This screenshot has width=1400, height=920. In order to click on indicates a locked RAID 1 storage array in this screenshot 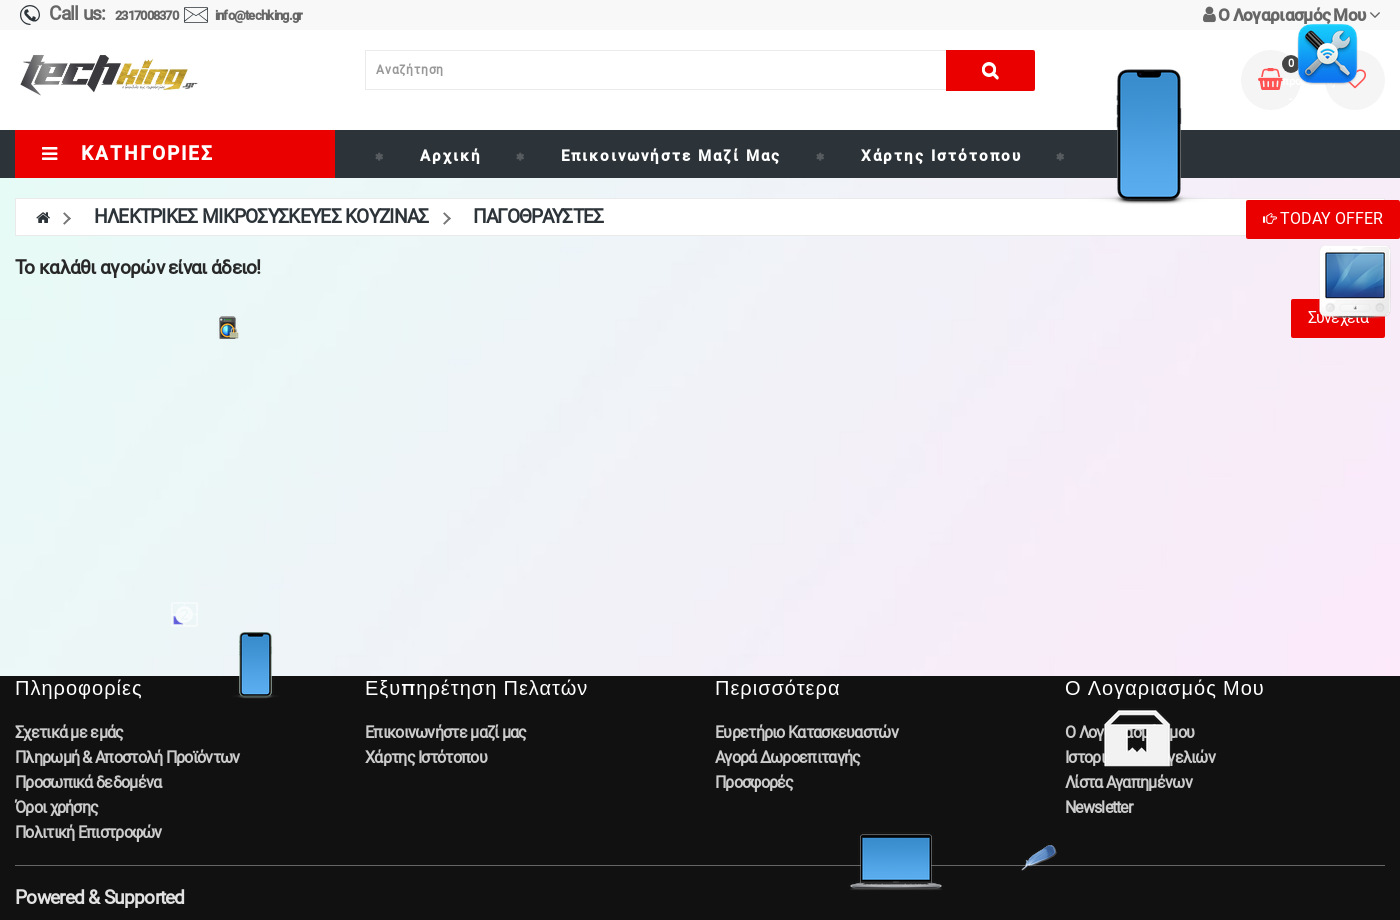, I will do `click(227, 327)`.